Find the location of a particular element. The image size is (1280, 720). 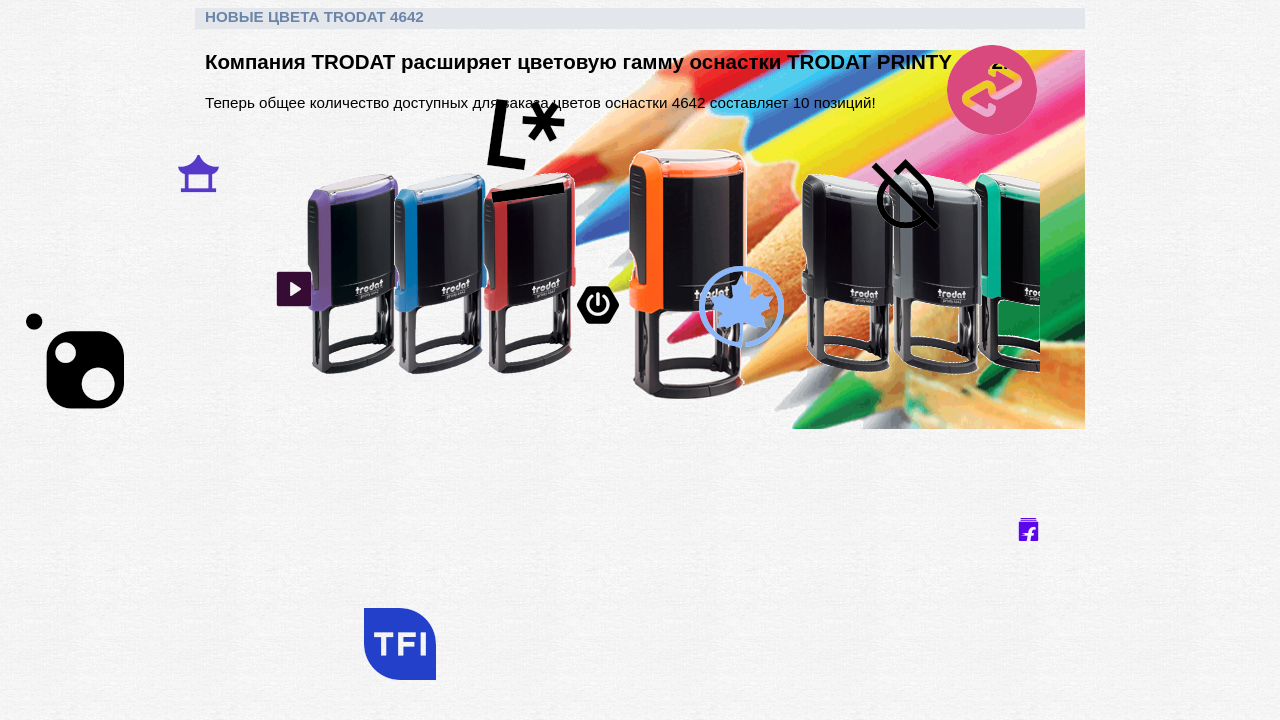

nuget package manager logo is located at coordinates (75, 361).